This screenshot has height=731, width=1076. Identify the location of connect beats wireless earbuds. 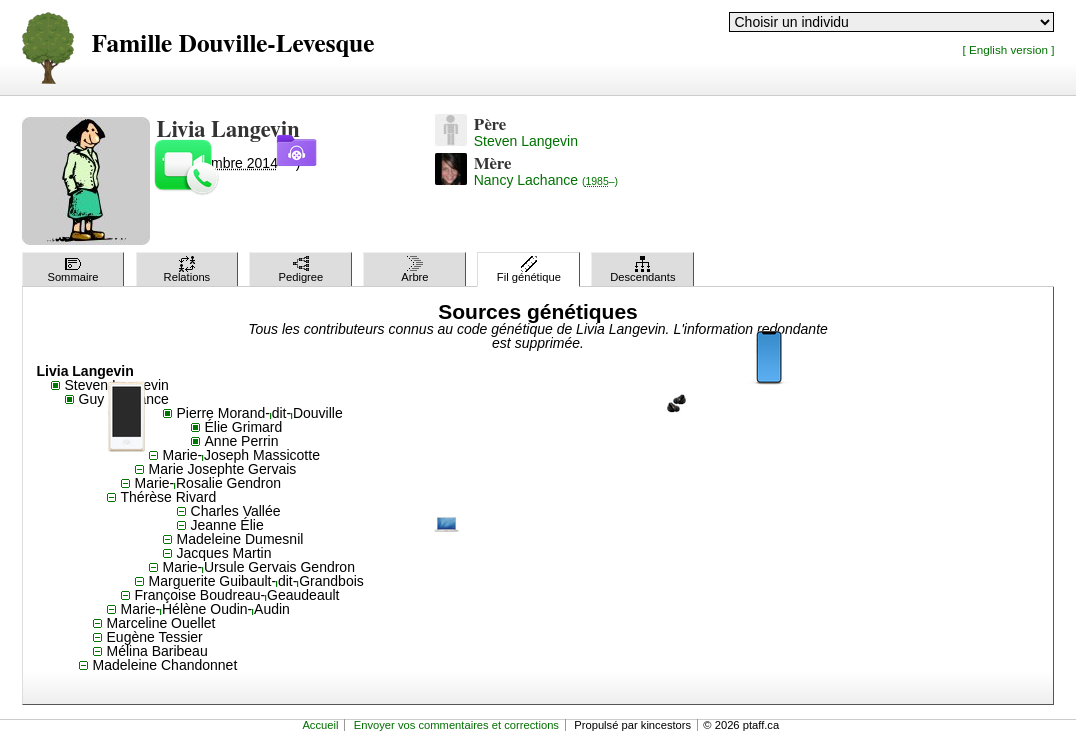
(676, 403).